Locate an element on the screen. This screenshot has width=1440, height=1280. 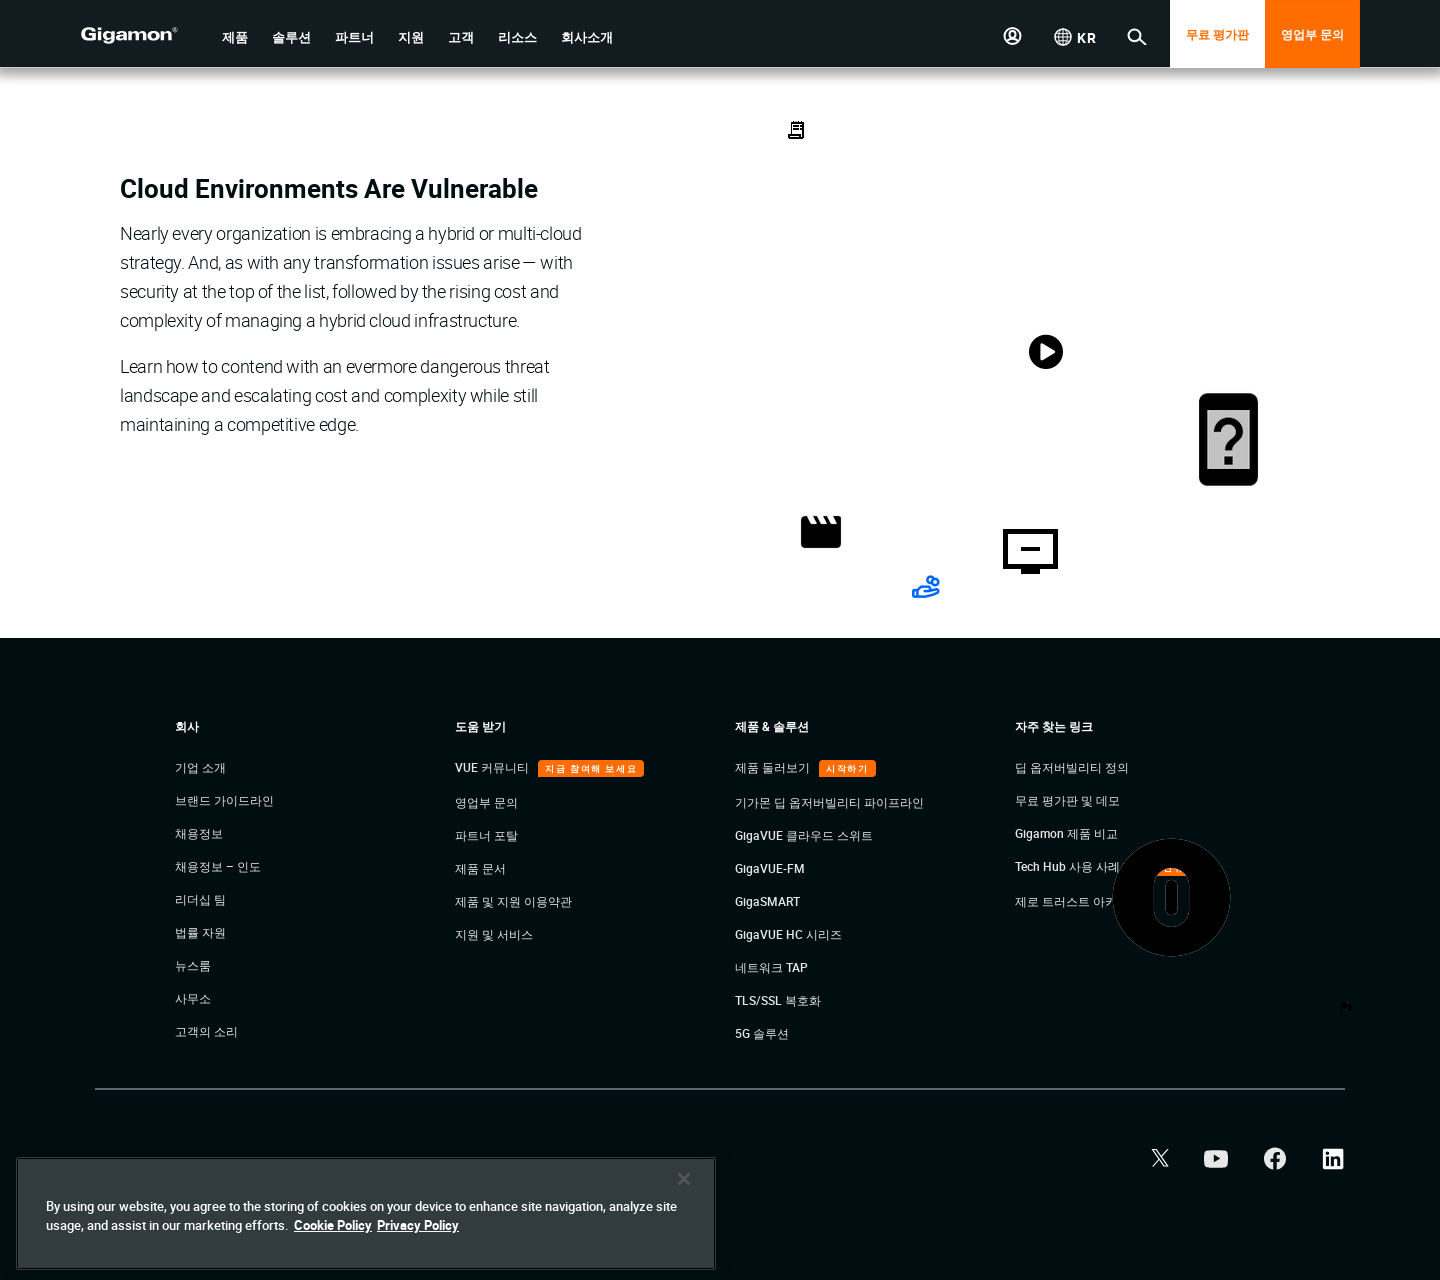
indicates zero items or notifications is located at coordinates (1171, 897).